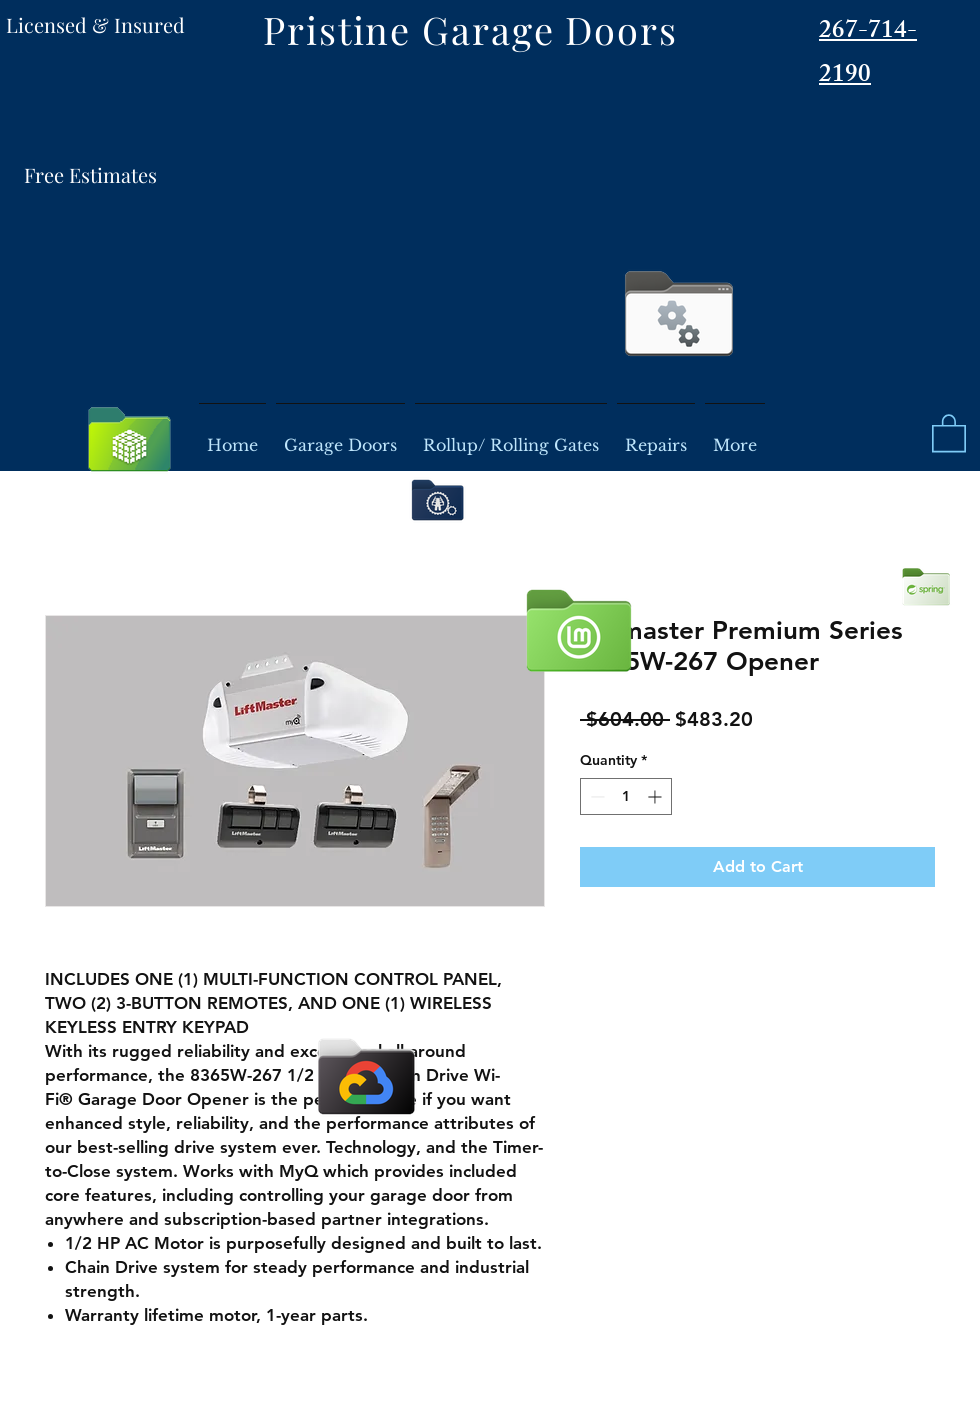 The height and width of the screenshot is (1422, 980). I want to click on open folder containing Spring framework project files, so click(926, 588).